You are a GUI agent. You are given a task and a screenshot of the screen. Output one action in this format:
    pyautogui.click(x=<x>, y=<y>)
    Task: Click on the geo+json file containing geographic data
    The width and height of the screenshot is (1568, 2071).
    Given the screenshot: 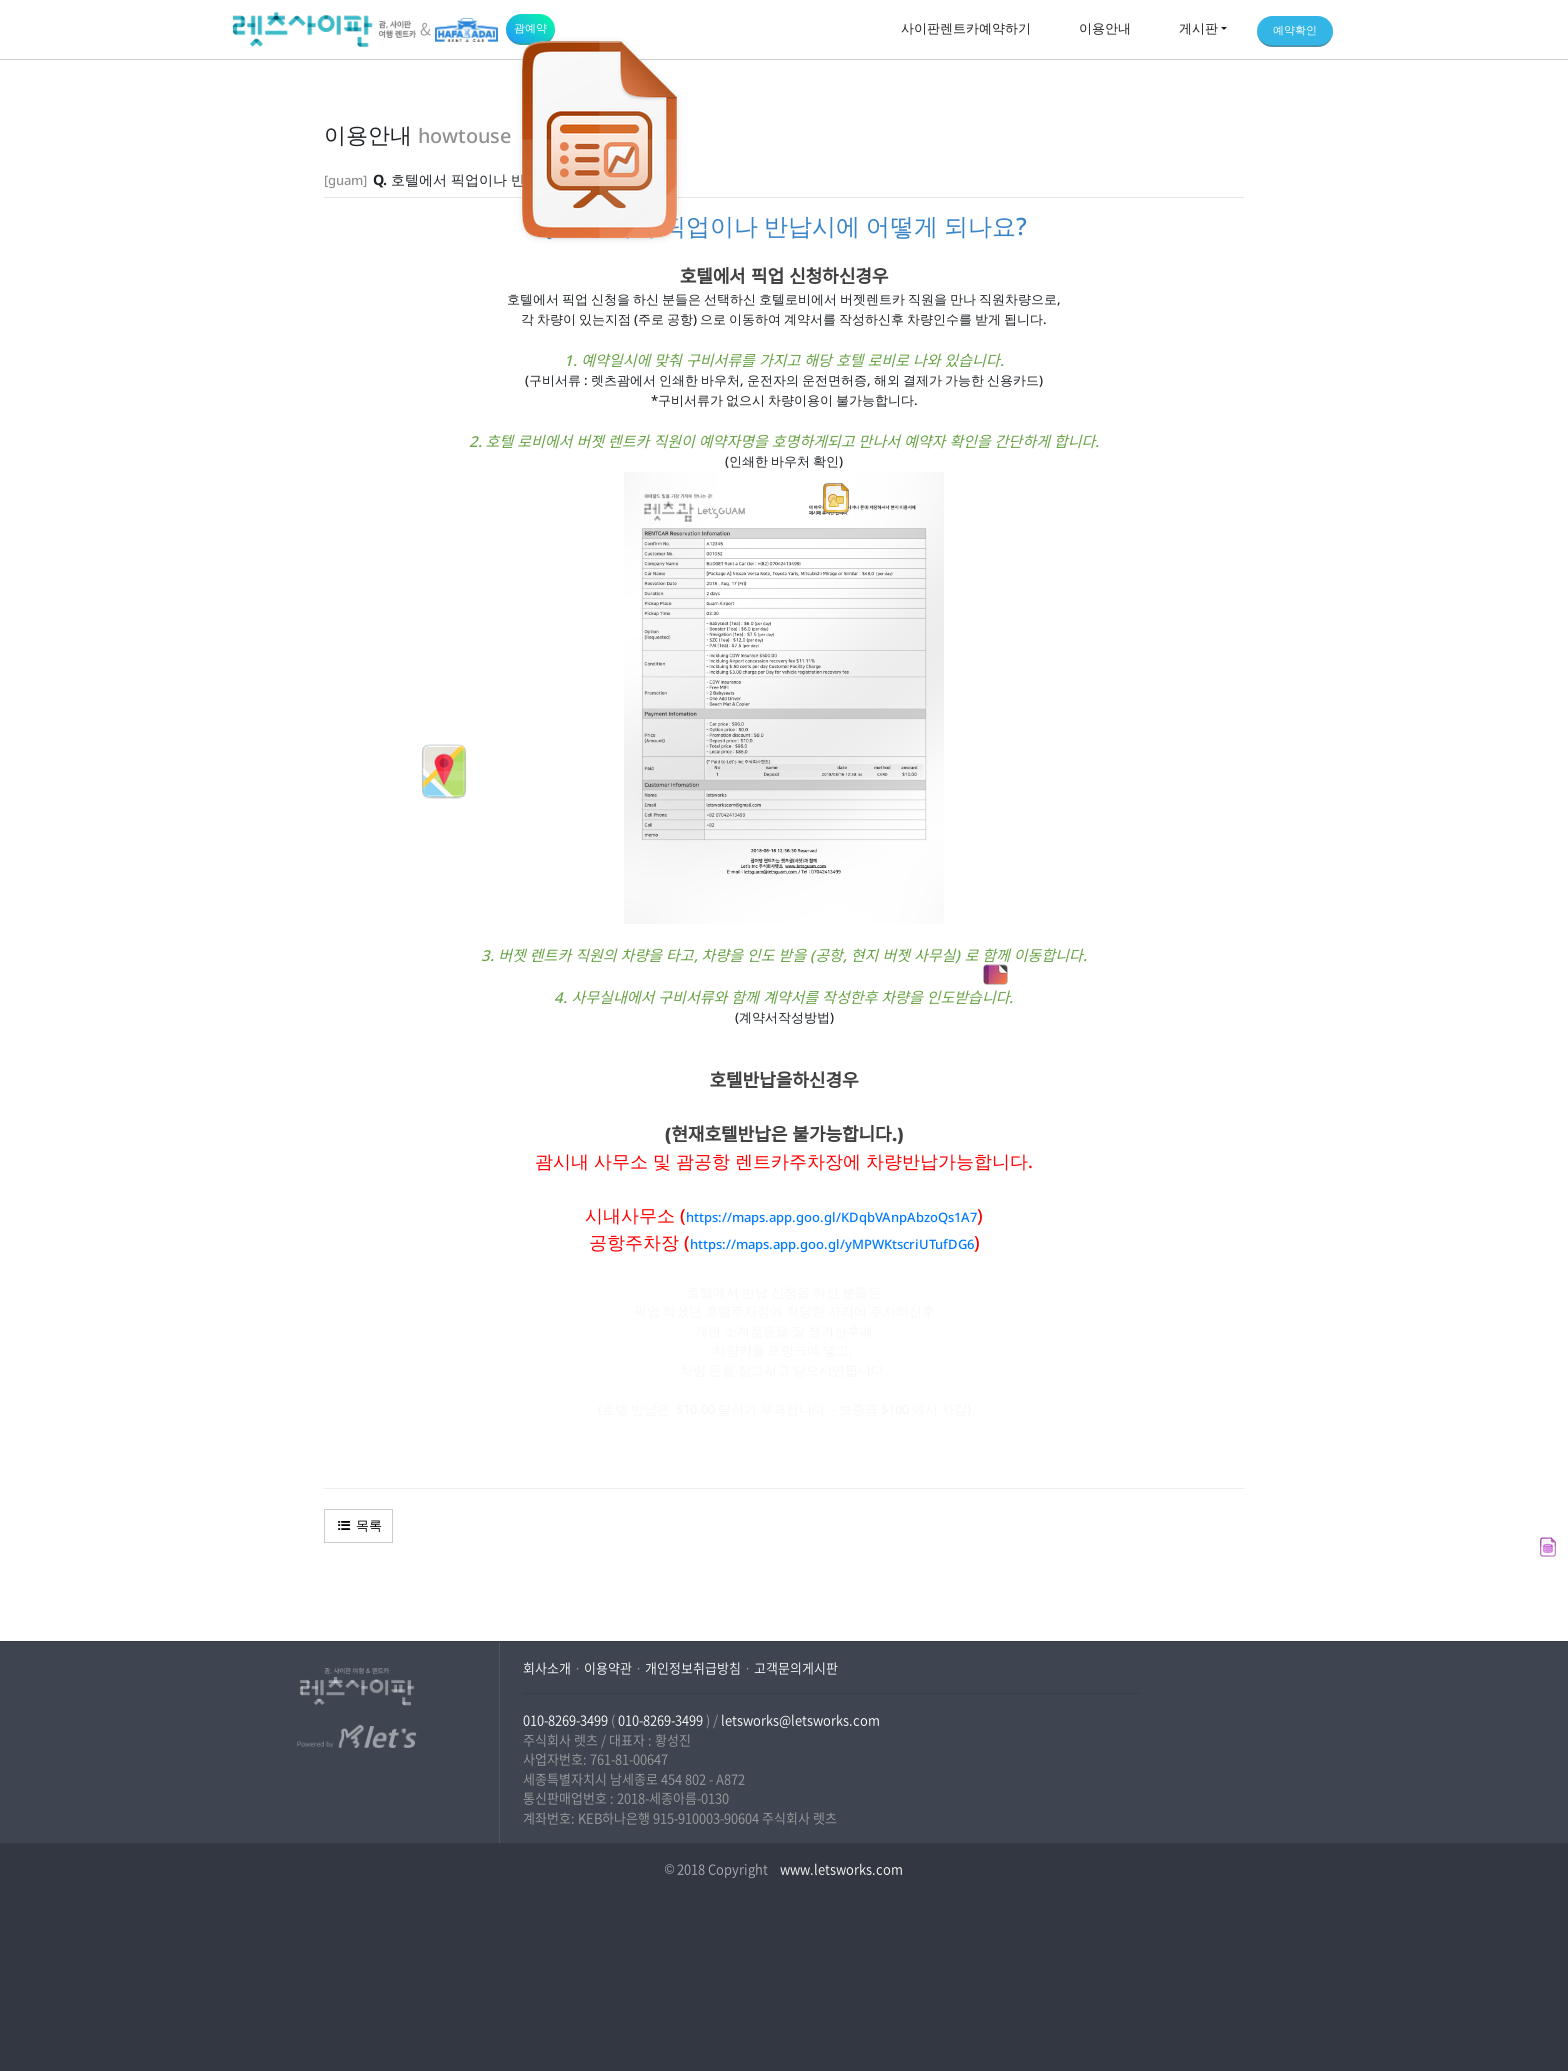 What is the action you would take?
    pyautogui.click(x=444, y=771)
    